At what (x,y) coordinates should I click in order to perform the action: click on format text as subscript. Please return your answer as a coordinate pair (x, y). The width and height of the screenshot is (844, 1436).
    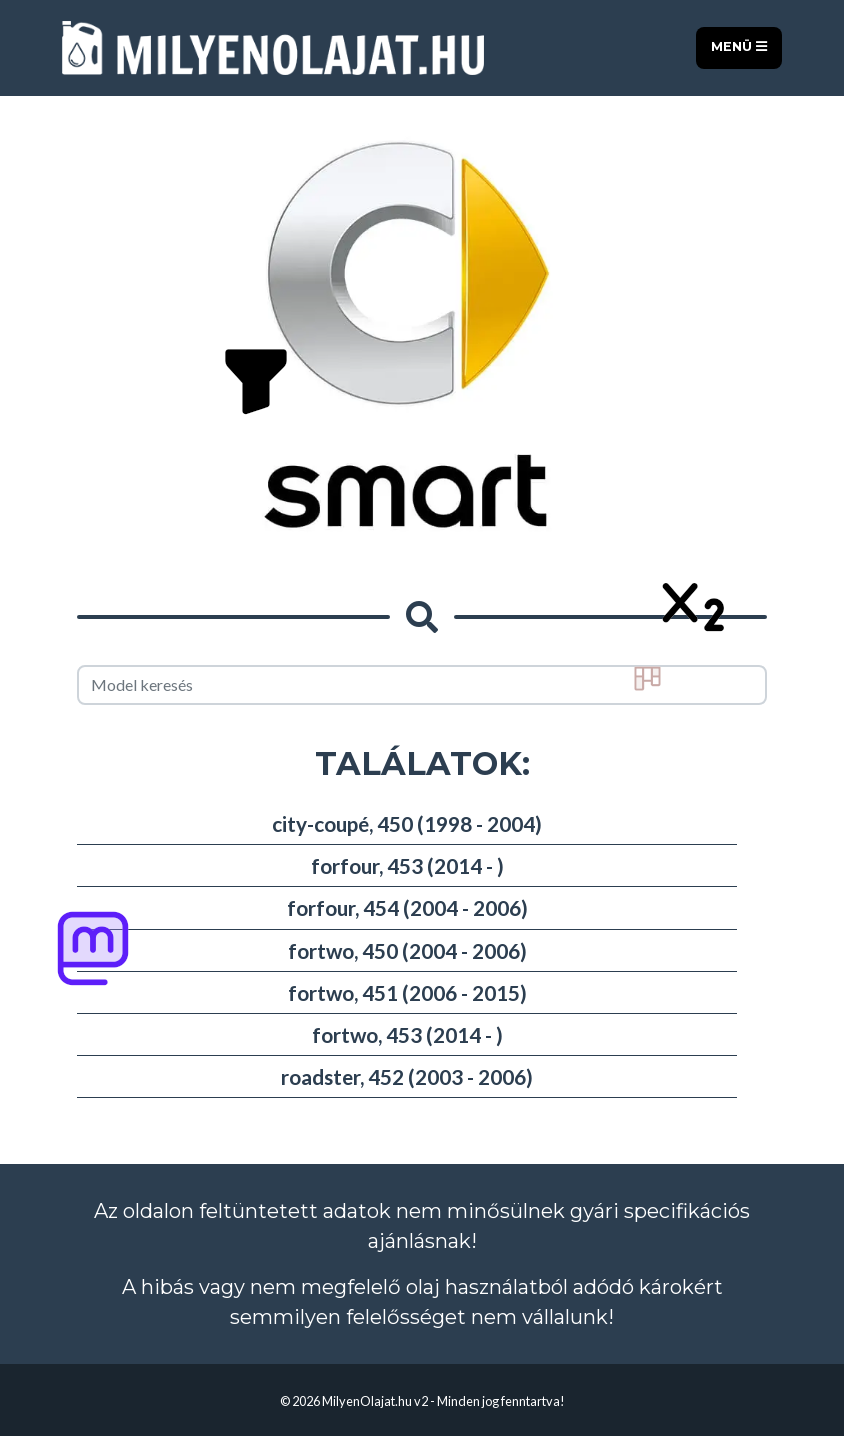
    Looking at the image, I should click on (690, 606).